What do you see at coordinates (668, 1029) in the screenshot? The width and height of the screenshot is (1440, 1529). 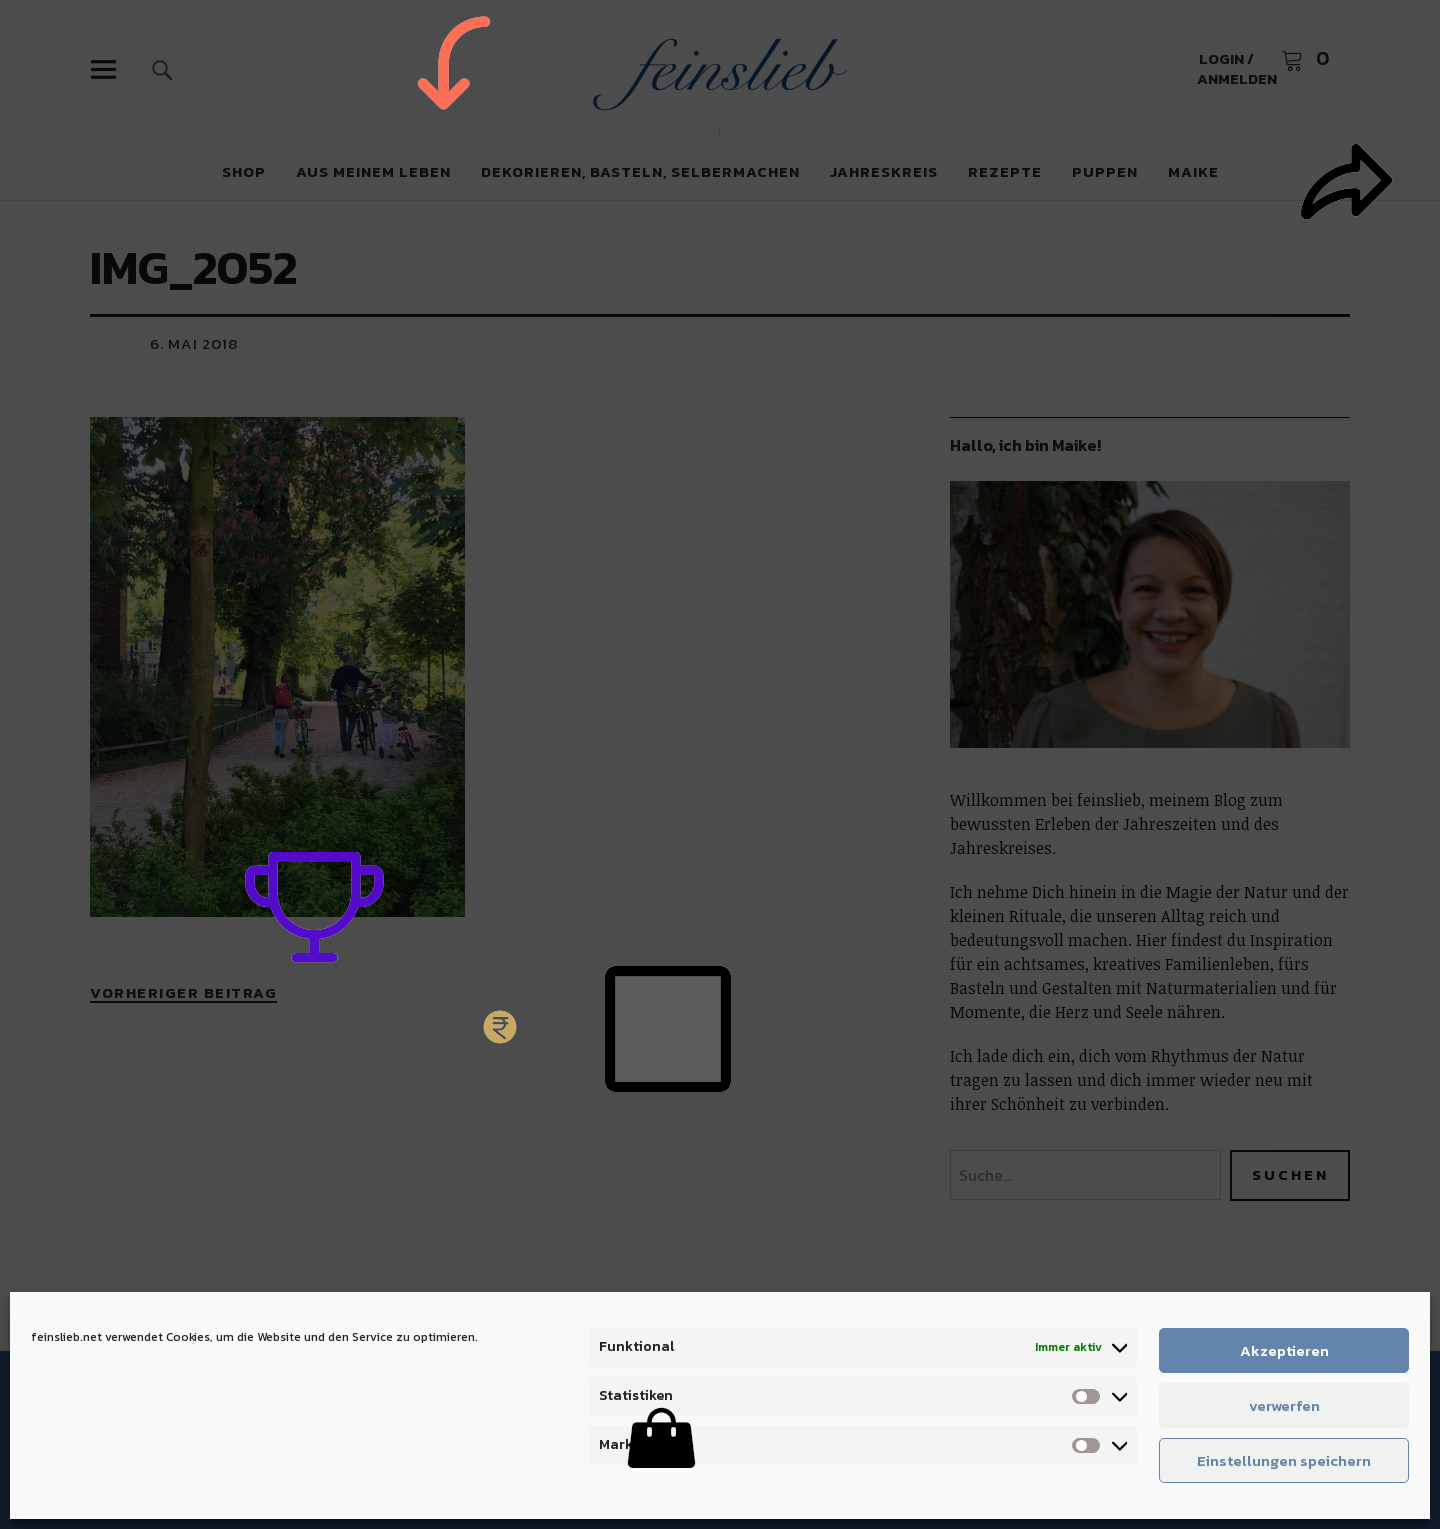 I see `stop media playback` at bounding box center [668, 1029].